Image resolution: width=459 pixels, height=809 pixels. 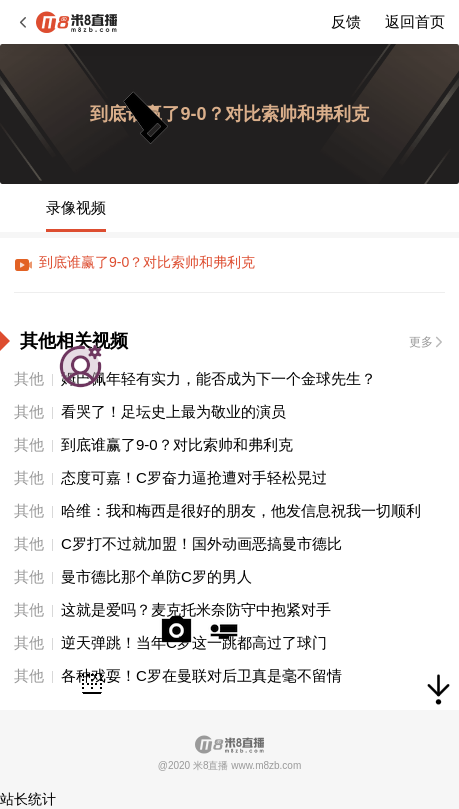 What do you see at coordinates (224, 631) in the screenshot?
I see `select flat bed seat option for flight` at bounding box center [224, 631].